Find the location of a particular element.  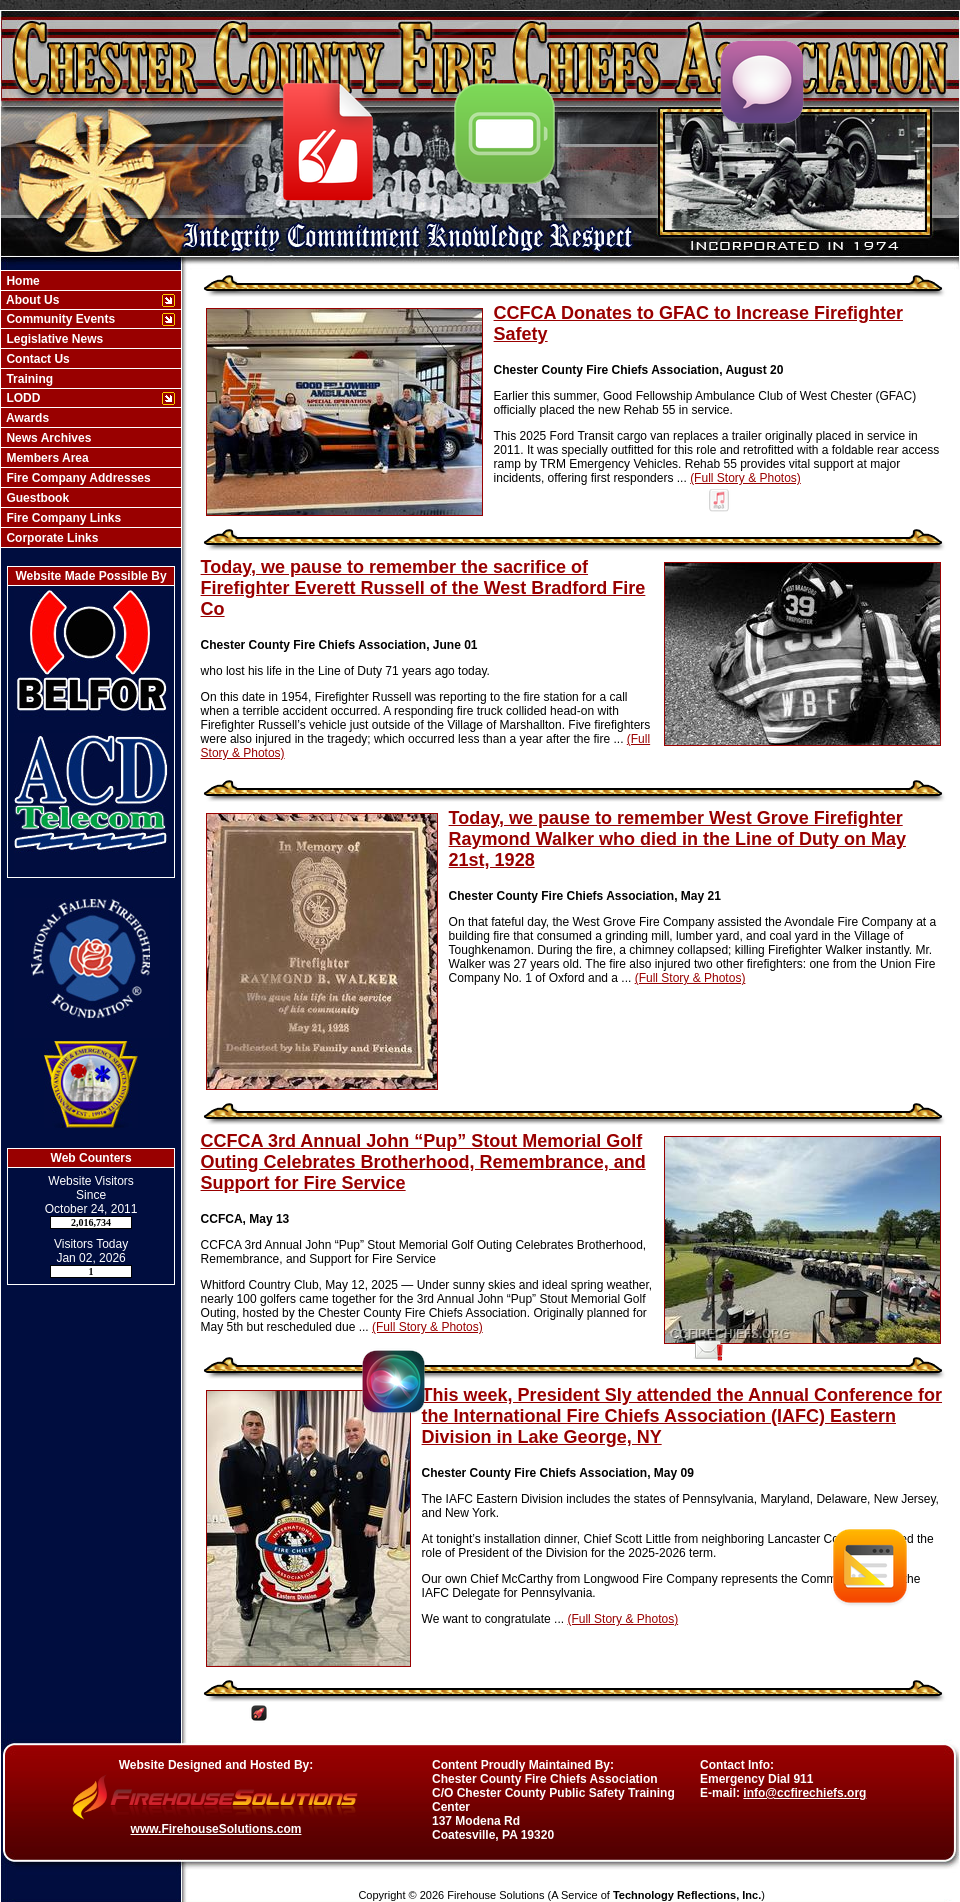

open the games app or library is located at coordinates (259, 1713).